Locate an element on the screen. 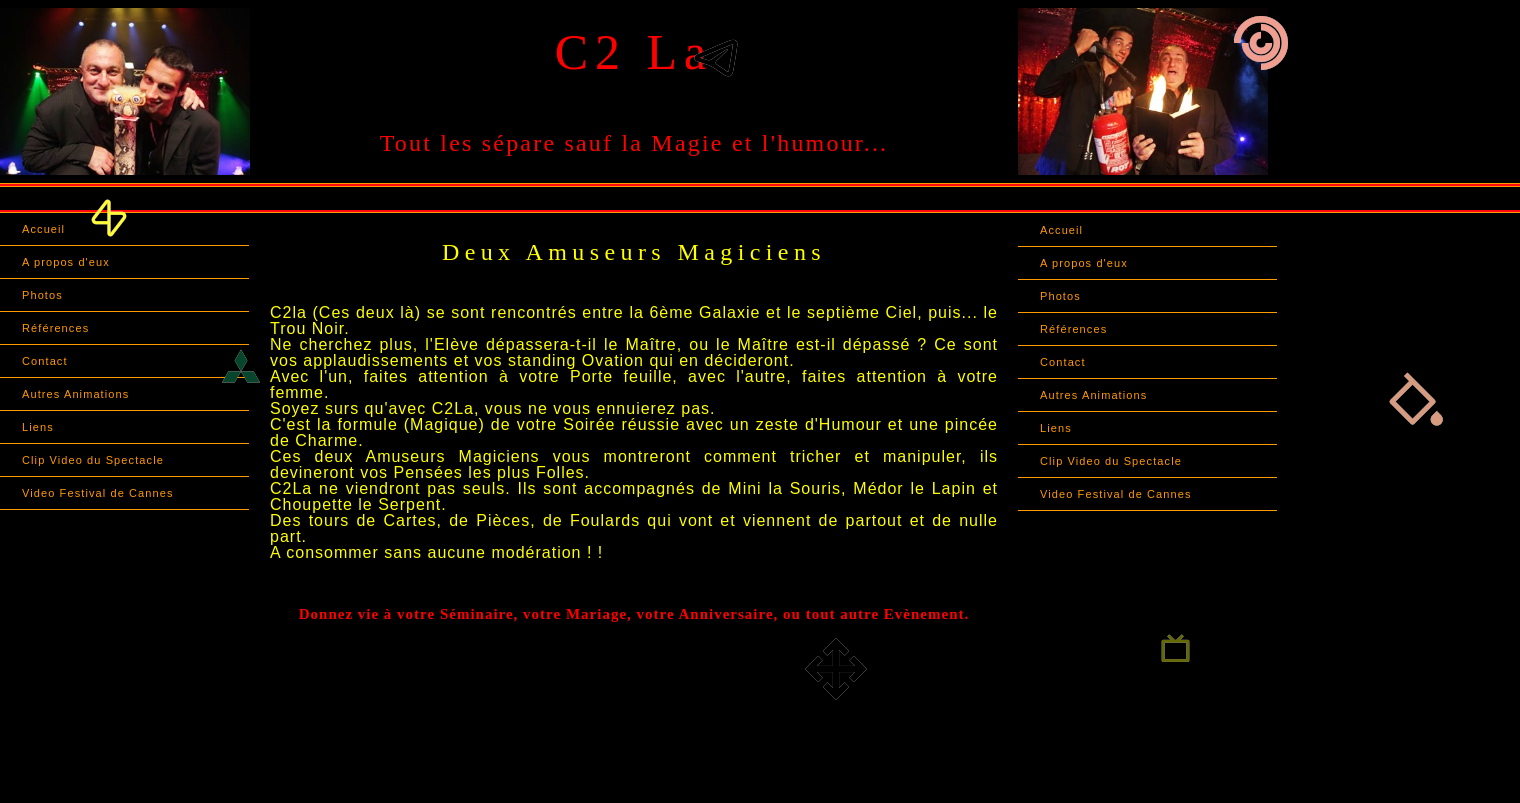 This screenshot has width=1520, height=803. open telegram messaging app is located at coordinates (719, 56).